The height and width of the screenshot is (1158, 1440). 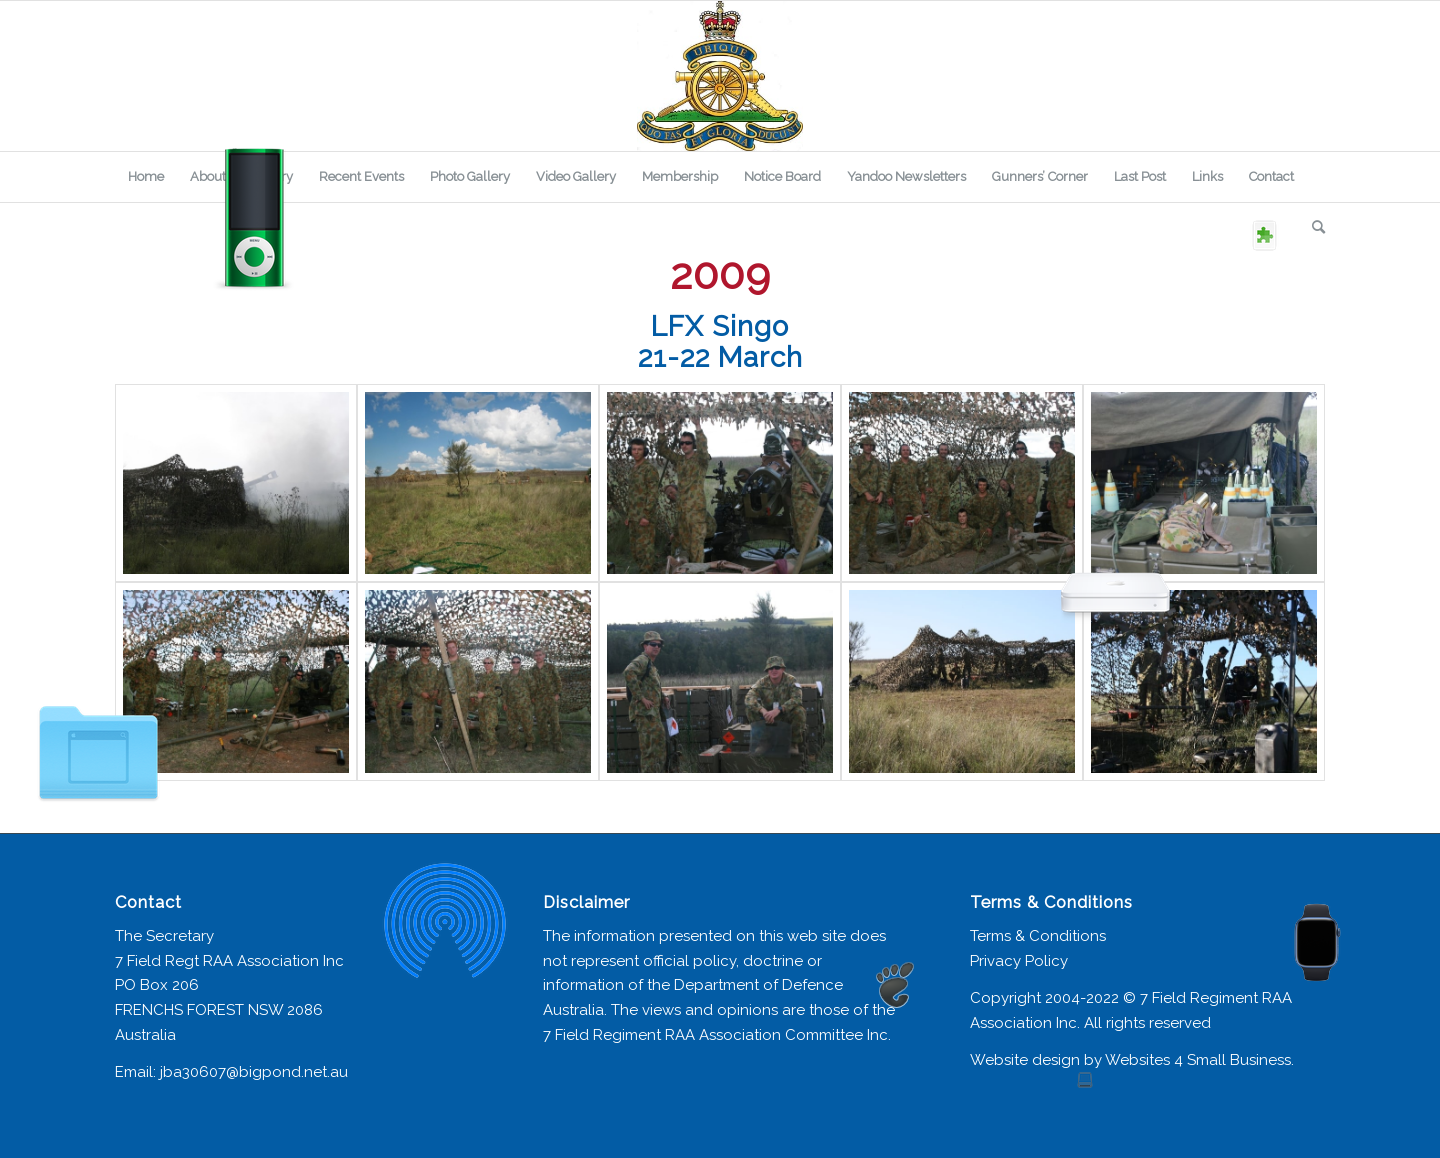 What do you see at coordinates (1264, 235) in the screenshot?
I see `browser extension or add-on installer file` at bounding box center [1264, 235].